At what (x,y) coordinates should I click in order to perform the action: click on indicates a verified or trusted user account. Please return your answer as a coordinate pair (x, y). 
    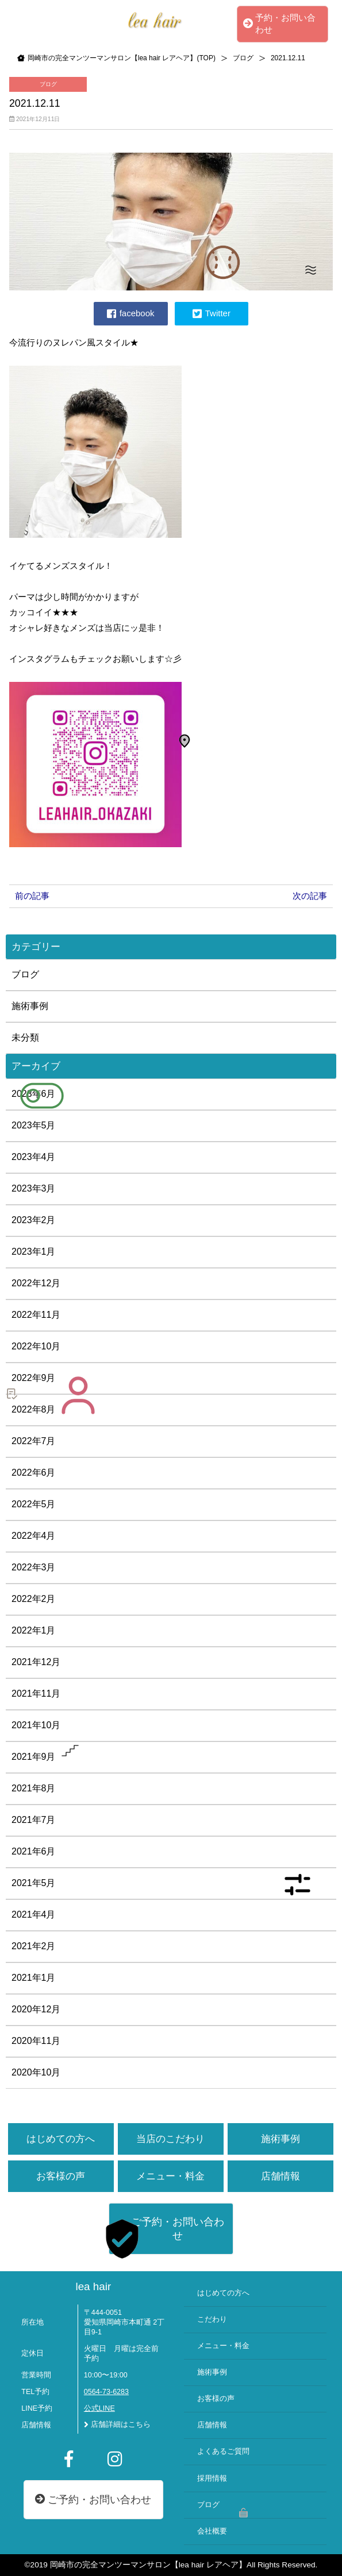
    Looking at the image, I should click on (122, 2239).